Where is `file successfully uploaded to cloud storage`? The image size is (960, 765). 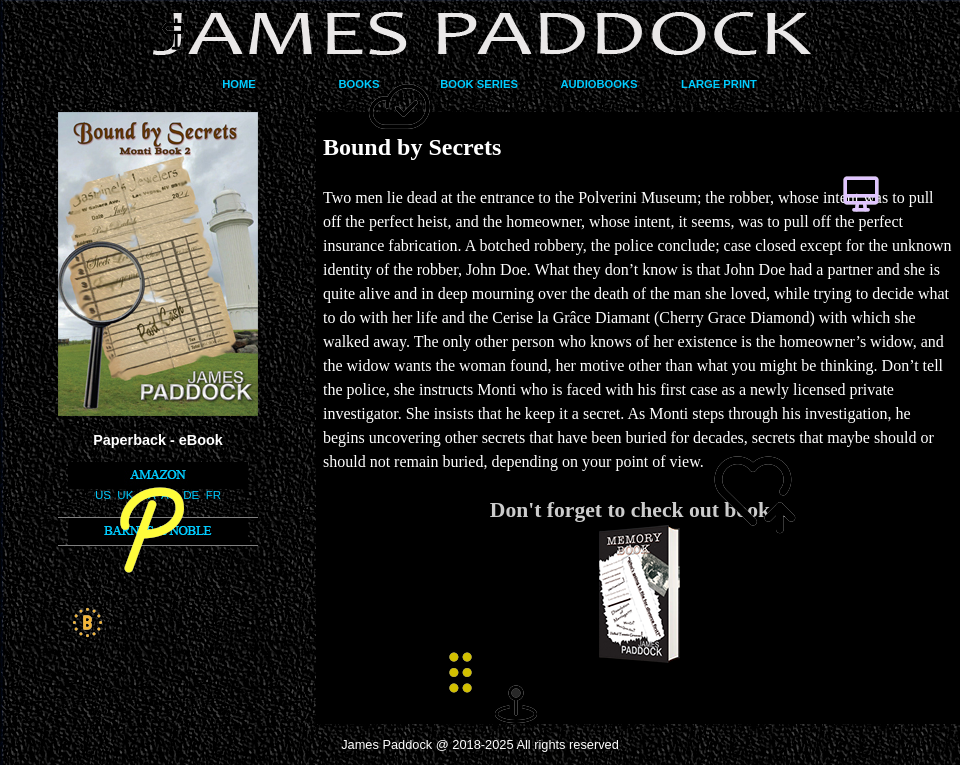
file successfully uploaded to cloud storage is located at coordinates (399, 106).